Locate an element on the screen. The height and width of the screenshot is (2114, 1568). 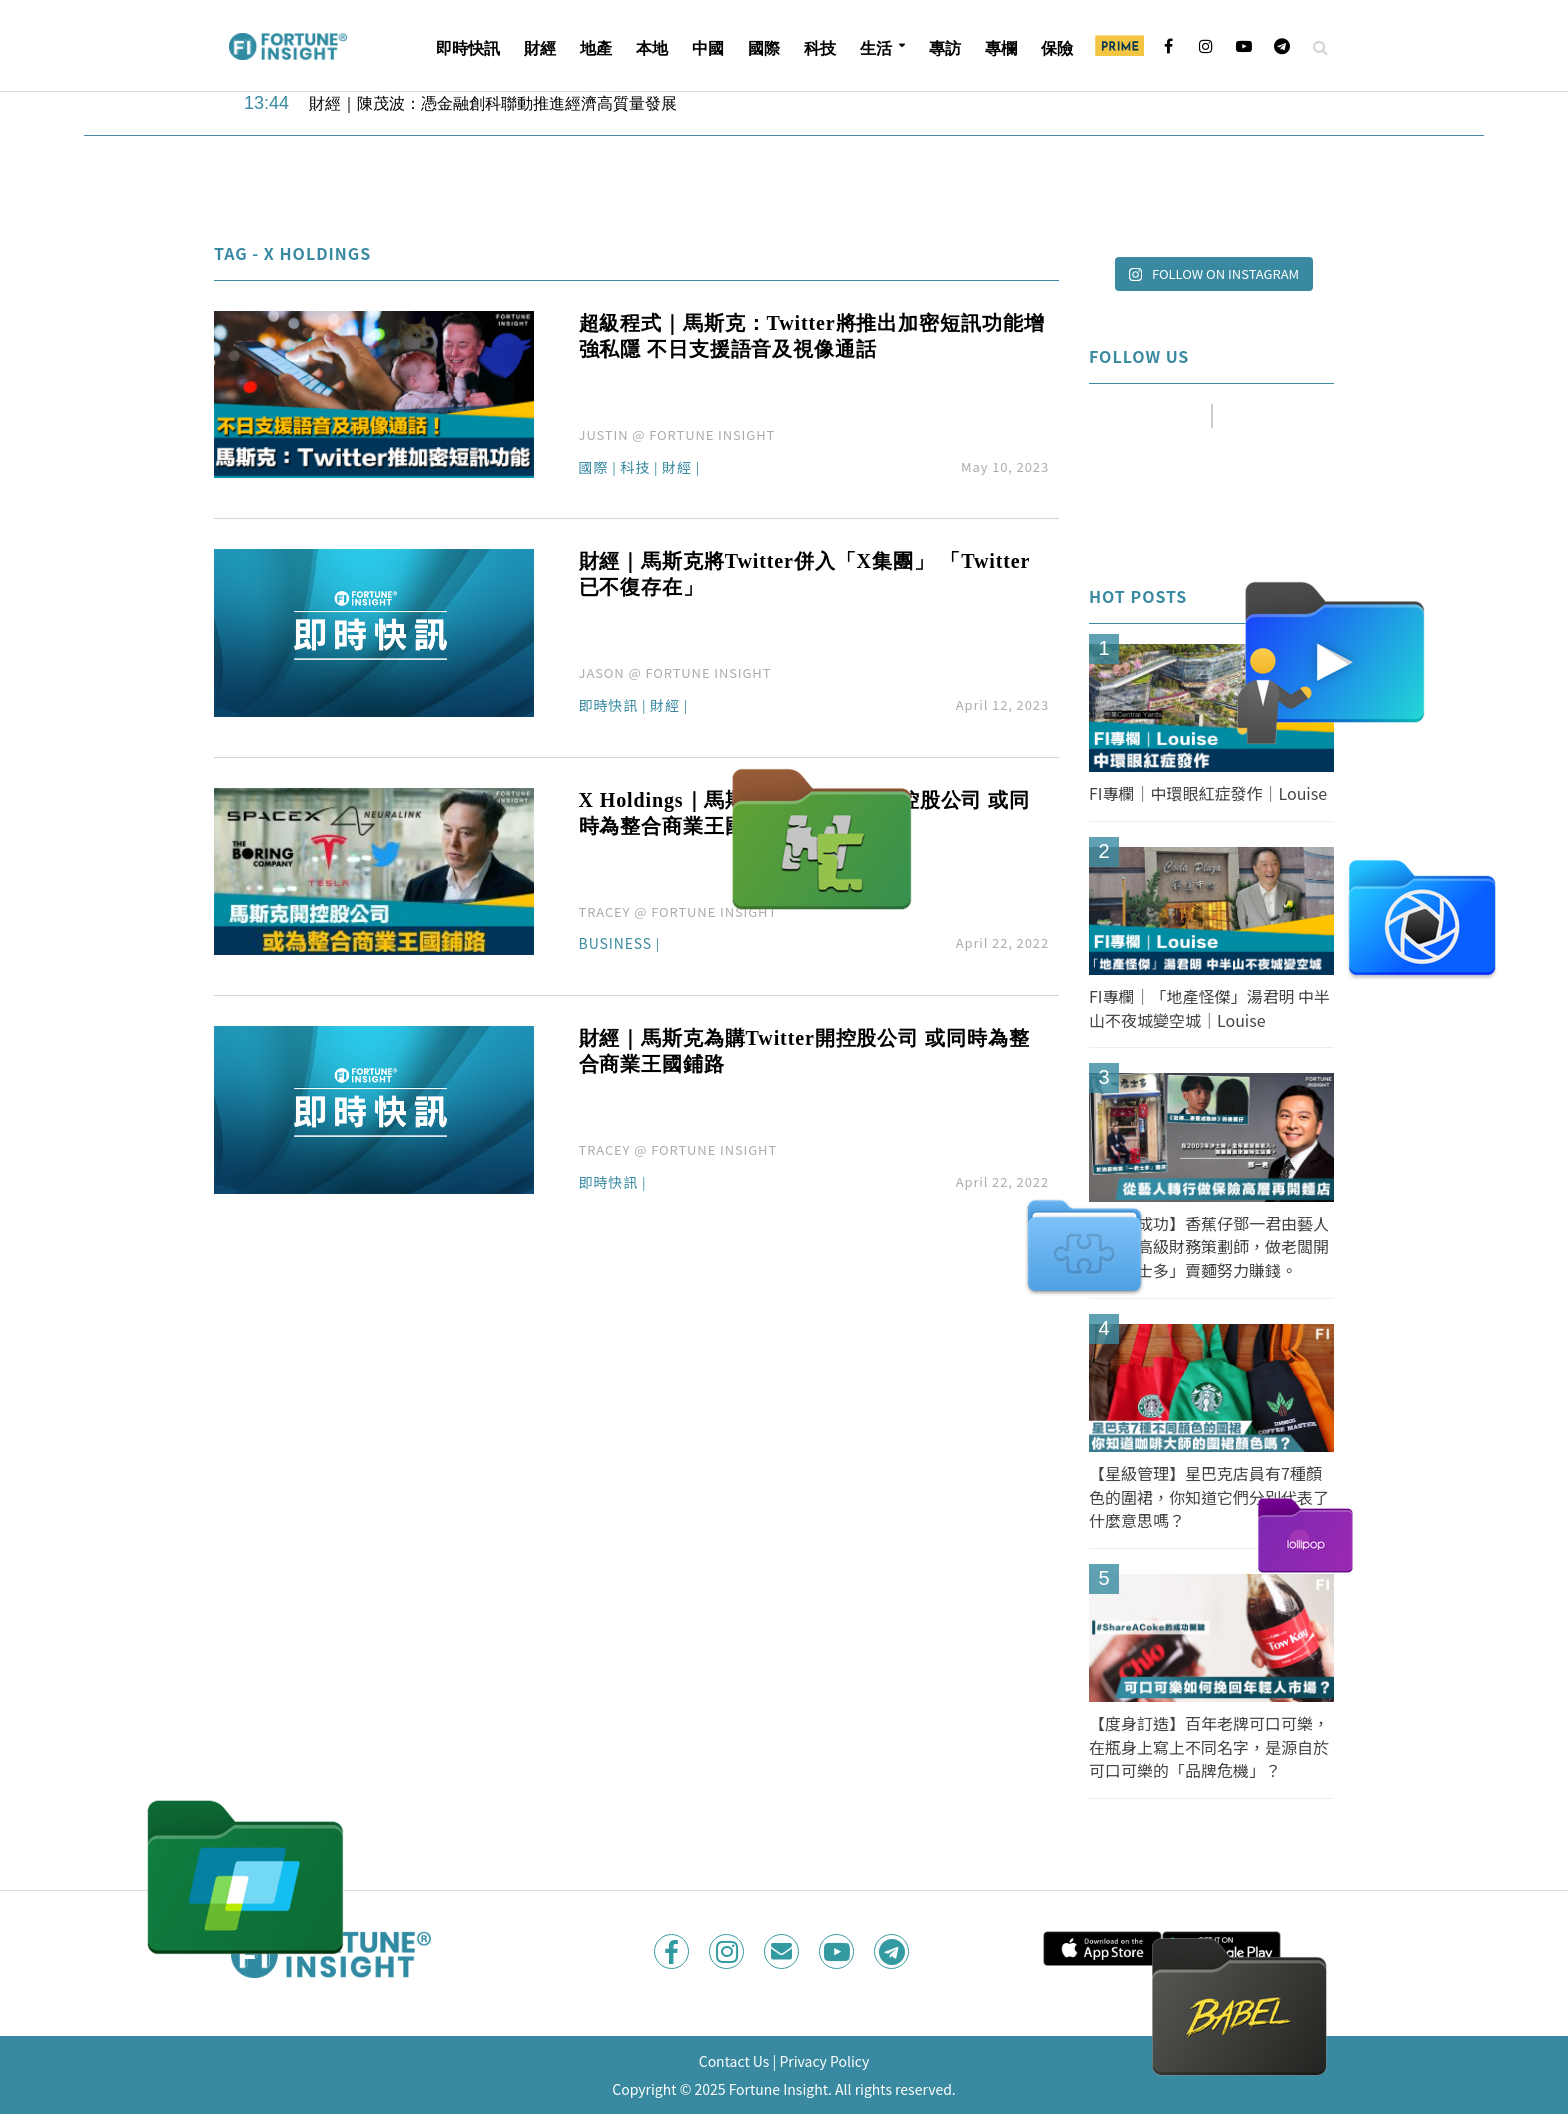
open video tutorials folder is located at coordinates (1334, 657).